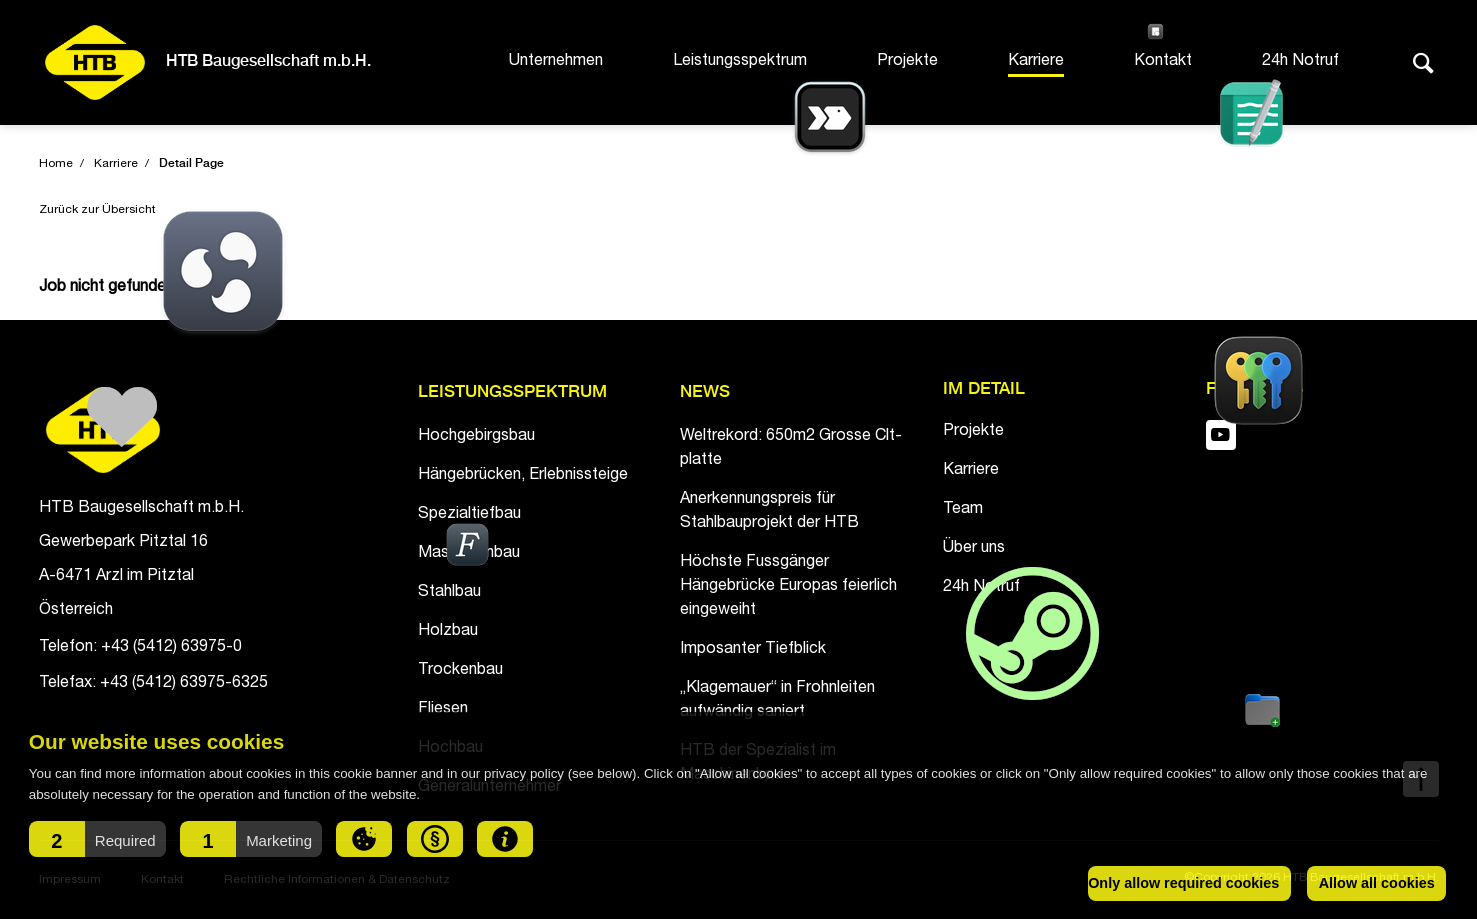  Describe the element at coordinates (1032, 633) in the screenshot. I see `open steam gaming platform` at that location.